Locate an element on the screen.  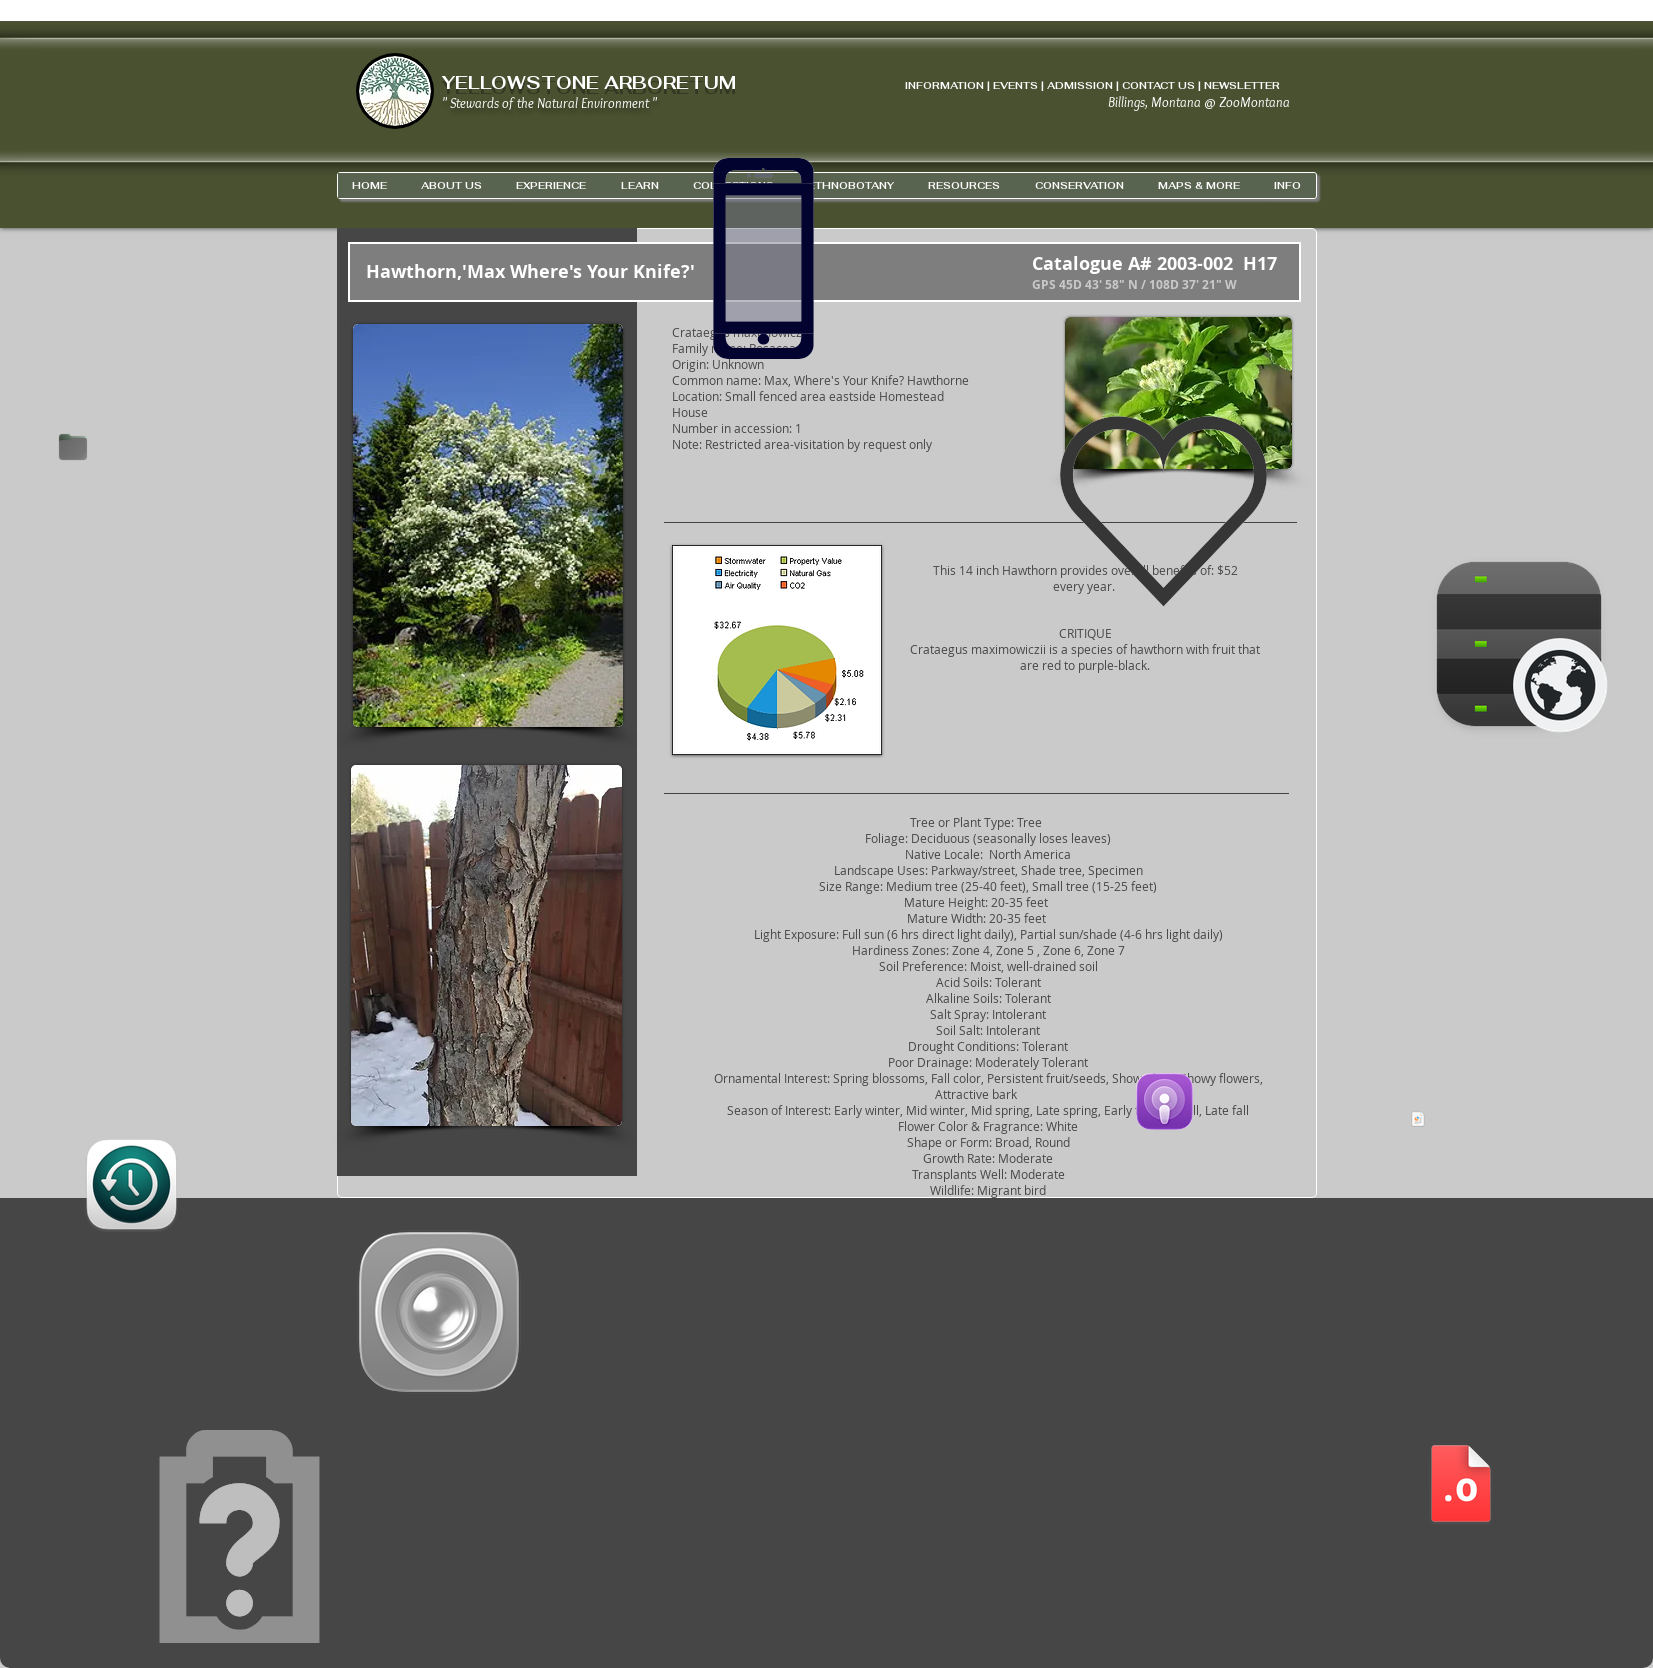
indicates a connected multimedia device is located at coordinates (763, 258).